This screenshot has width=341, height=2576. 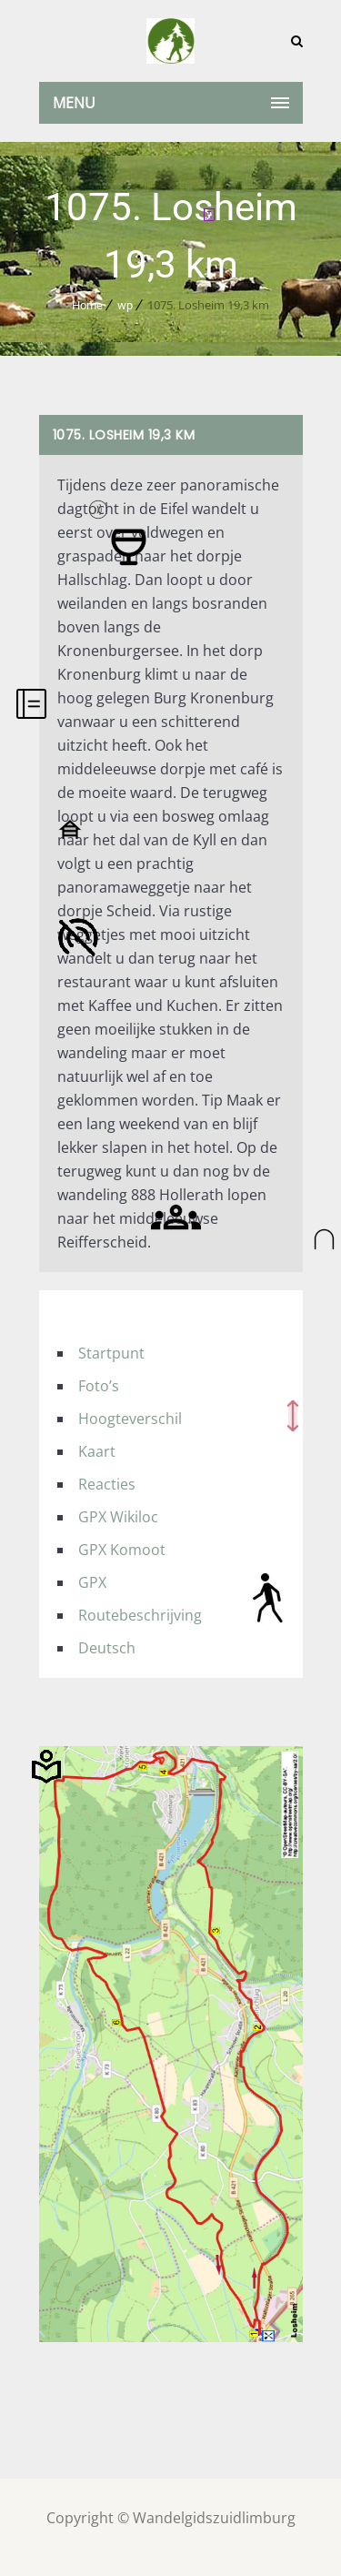 What do you see at coordinates (70, 830) in the screenshot?
I see `view home exterior or siding options` at bounding box center [70, 830].